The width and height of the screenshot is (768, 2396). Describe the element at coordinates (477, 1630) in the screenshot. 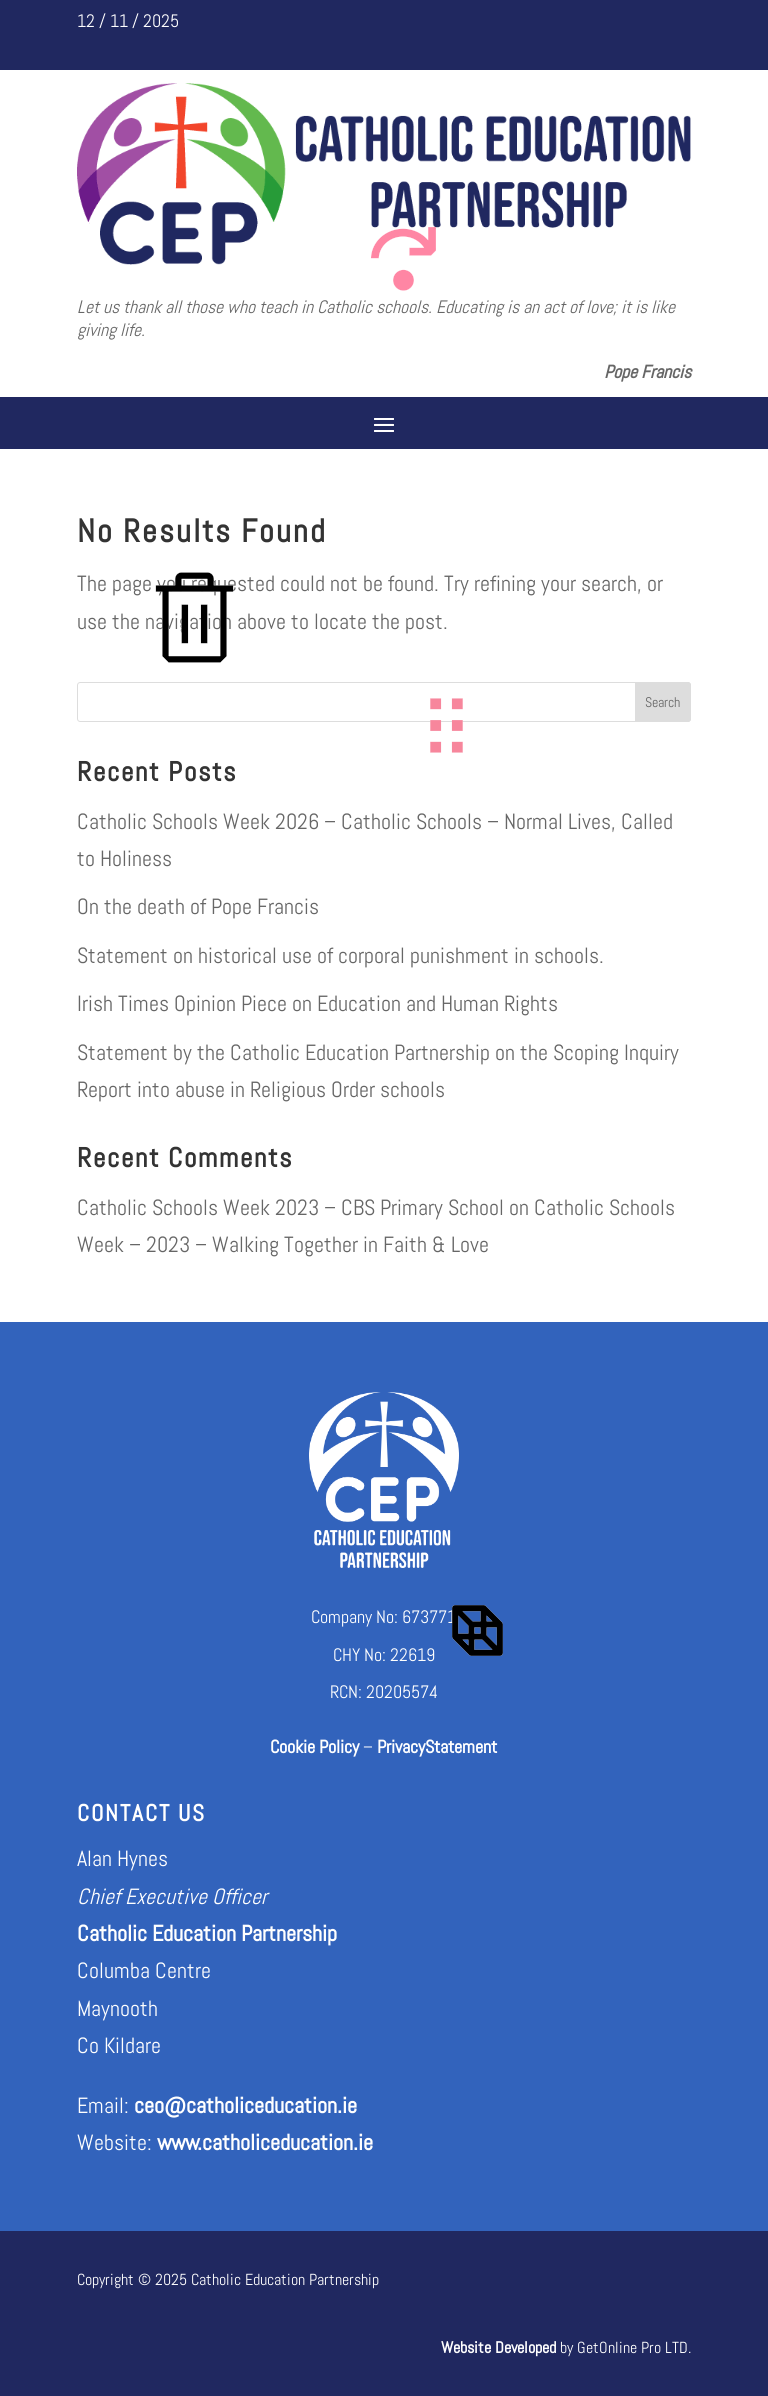

I see `view 3D model or object` at that location.